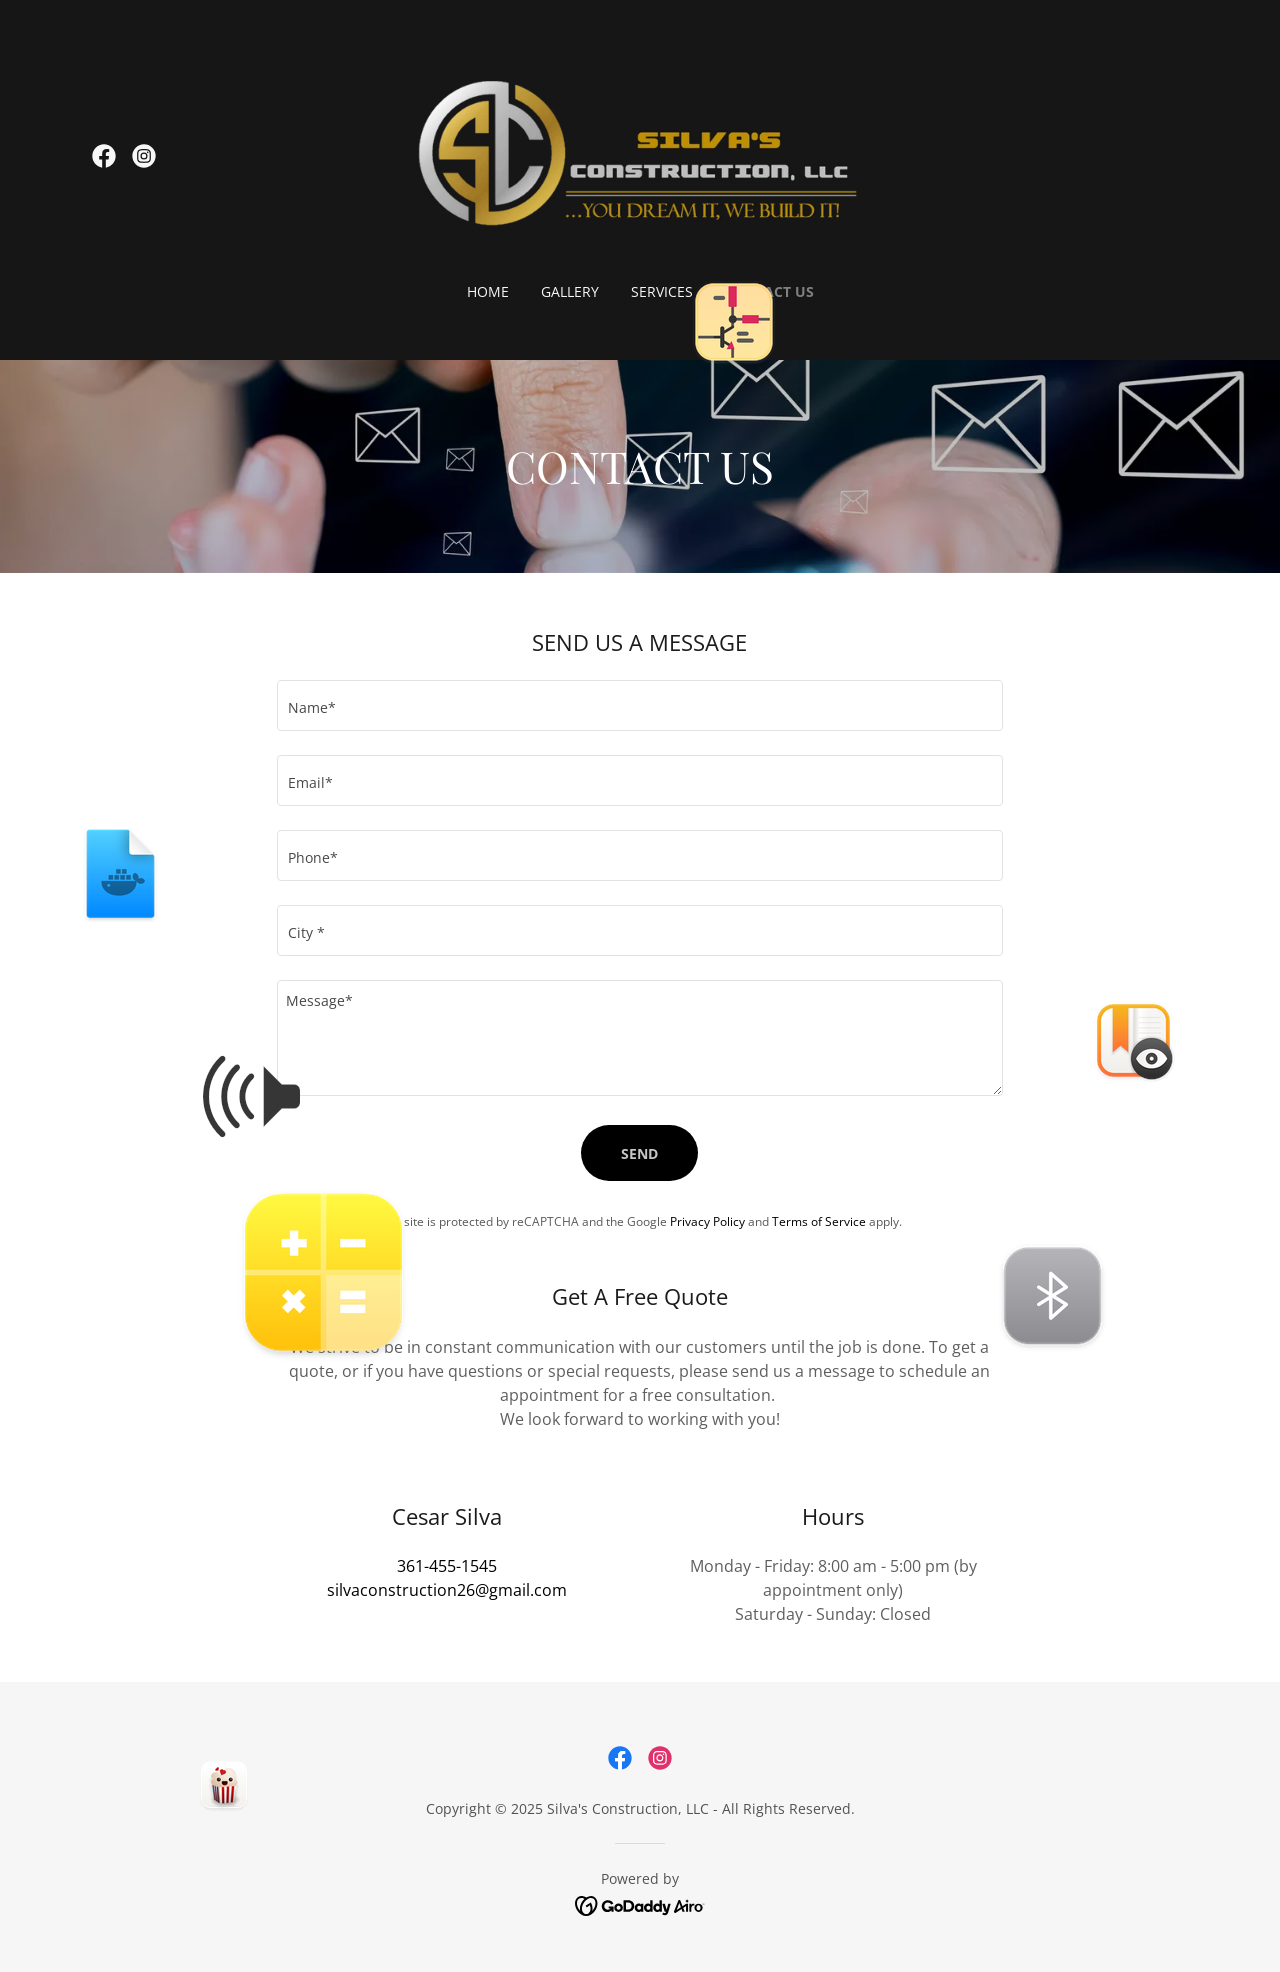 The height and width of the screenshot is (1972, 1280). What do you see at coordinates (224, 1785) in the screenshot?
I see `open popcorn time streaming app` at bounding box center [224, 1785].